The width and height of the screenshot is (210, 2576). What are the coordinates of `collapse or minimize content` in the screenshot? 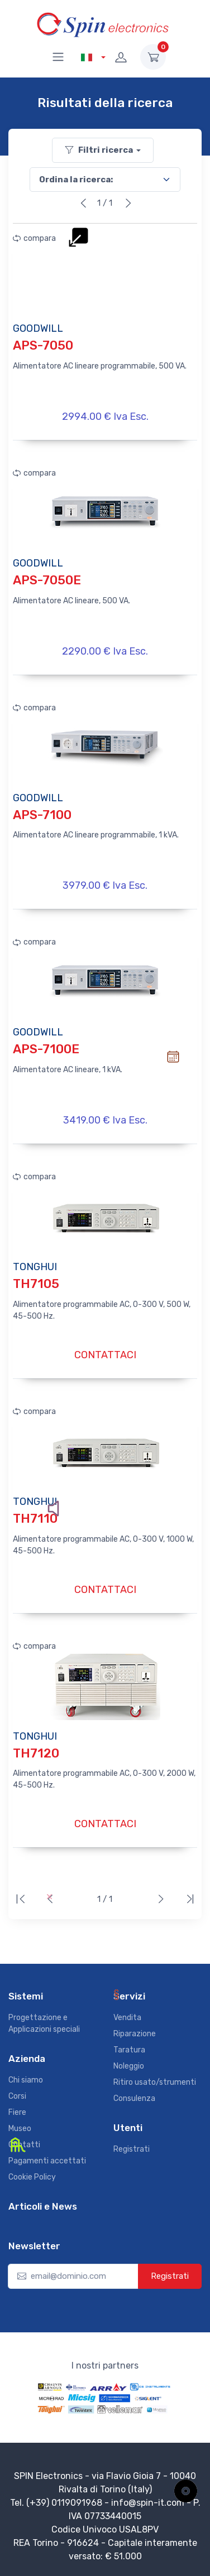 It's located at (78, 237).